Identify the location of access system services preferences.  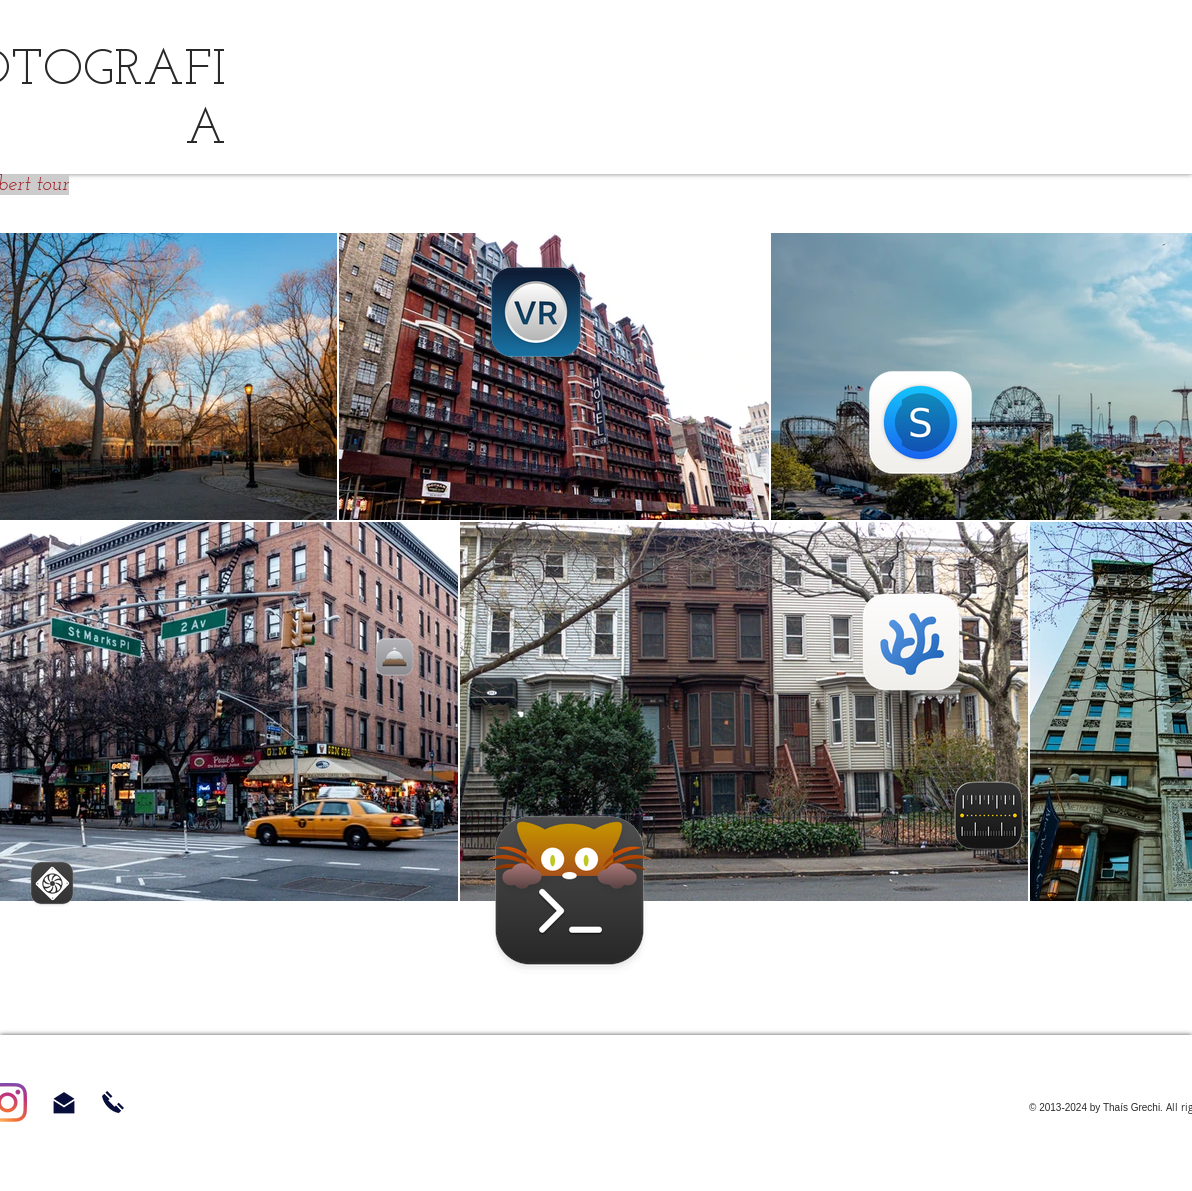
(394, 657).